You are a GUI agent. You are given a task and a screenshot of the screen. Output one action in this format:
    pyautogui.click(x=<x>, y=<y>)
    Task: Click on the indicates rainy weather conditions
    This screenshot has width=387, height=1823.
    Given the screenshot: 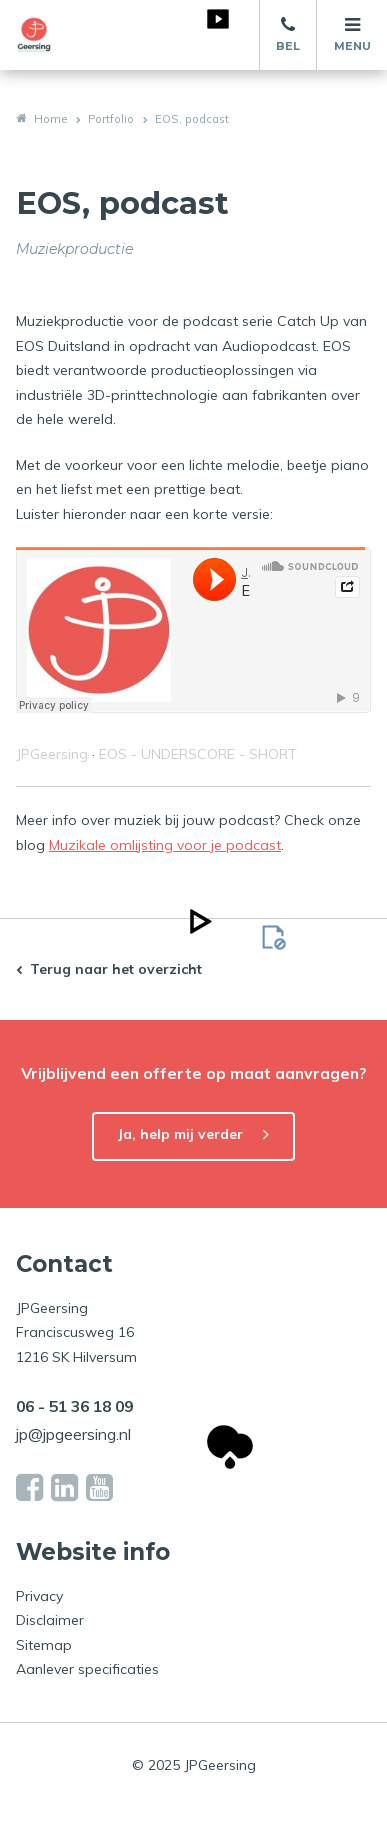 What is the action you would take?
    pyautogui.click(x=230, y=1446)
    